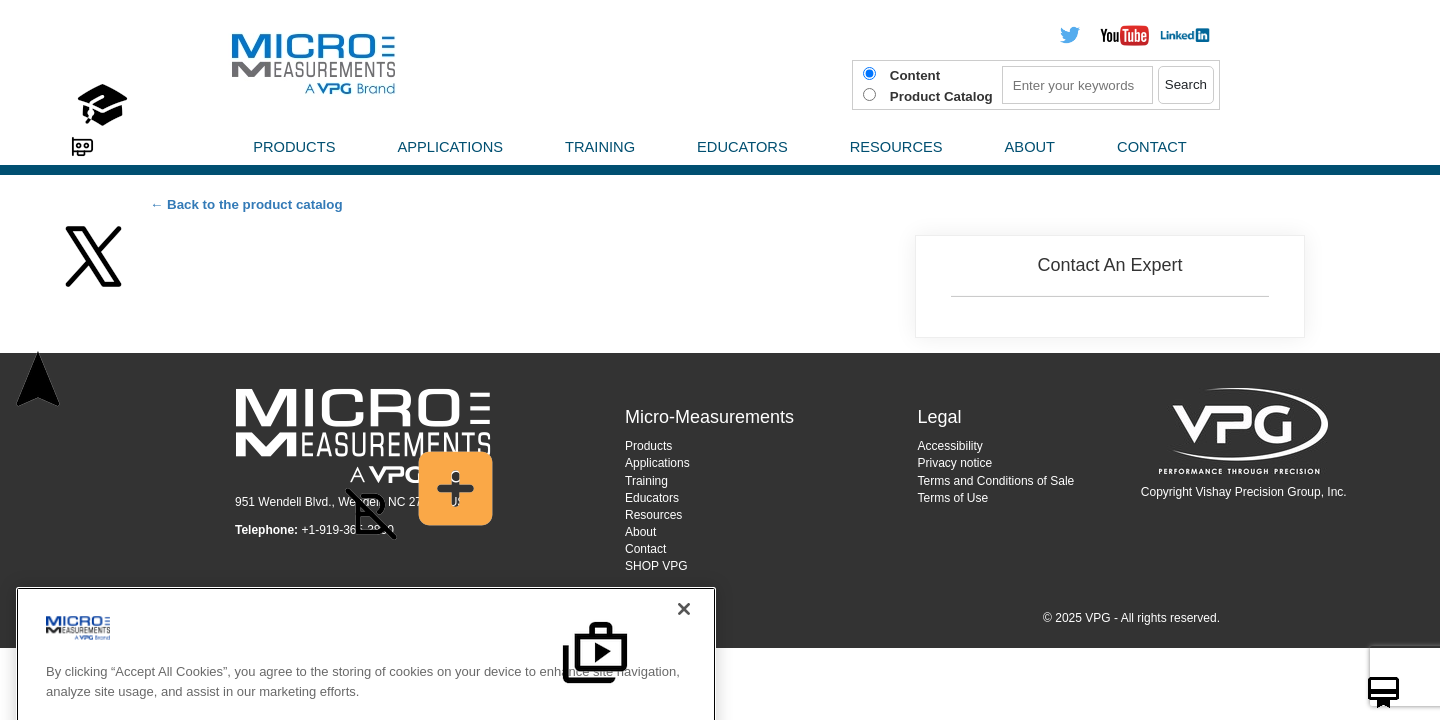  I want to click on view graphics card or GPU information, so click(82, 146).